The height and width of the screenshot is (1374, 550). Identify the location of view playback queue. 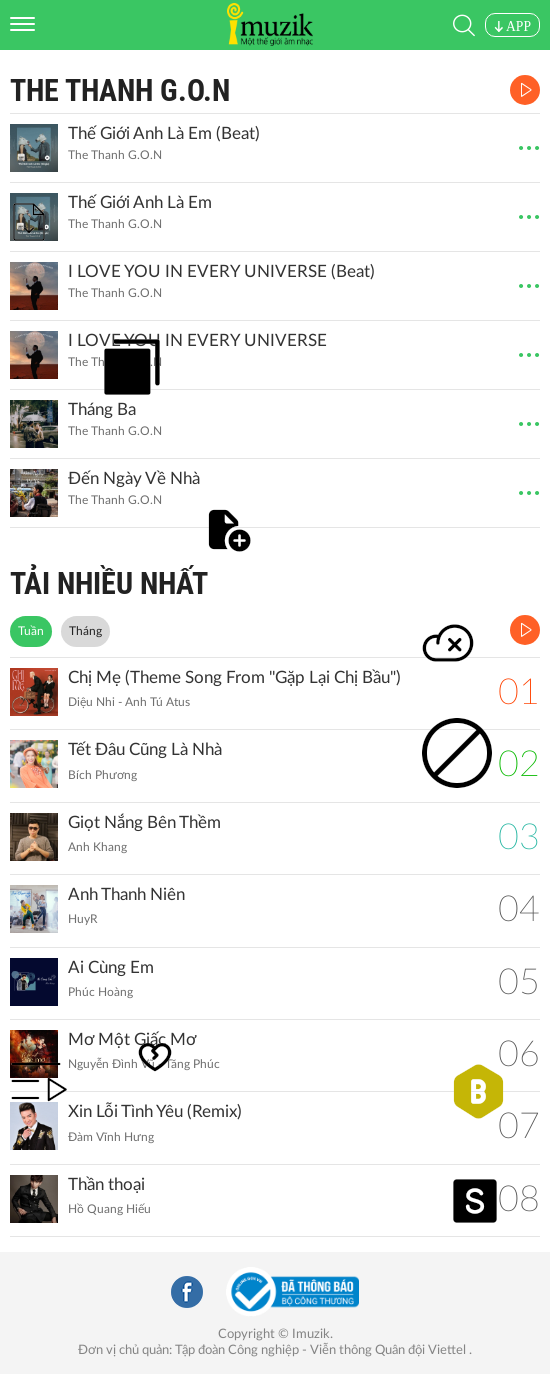
(36, 1081).